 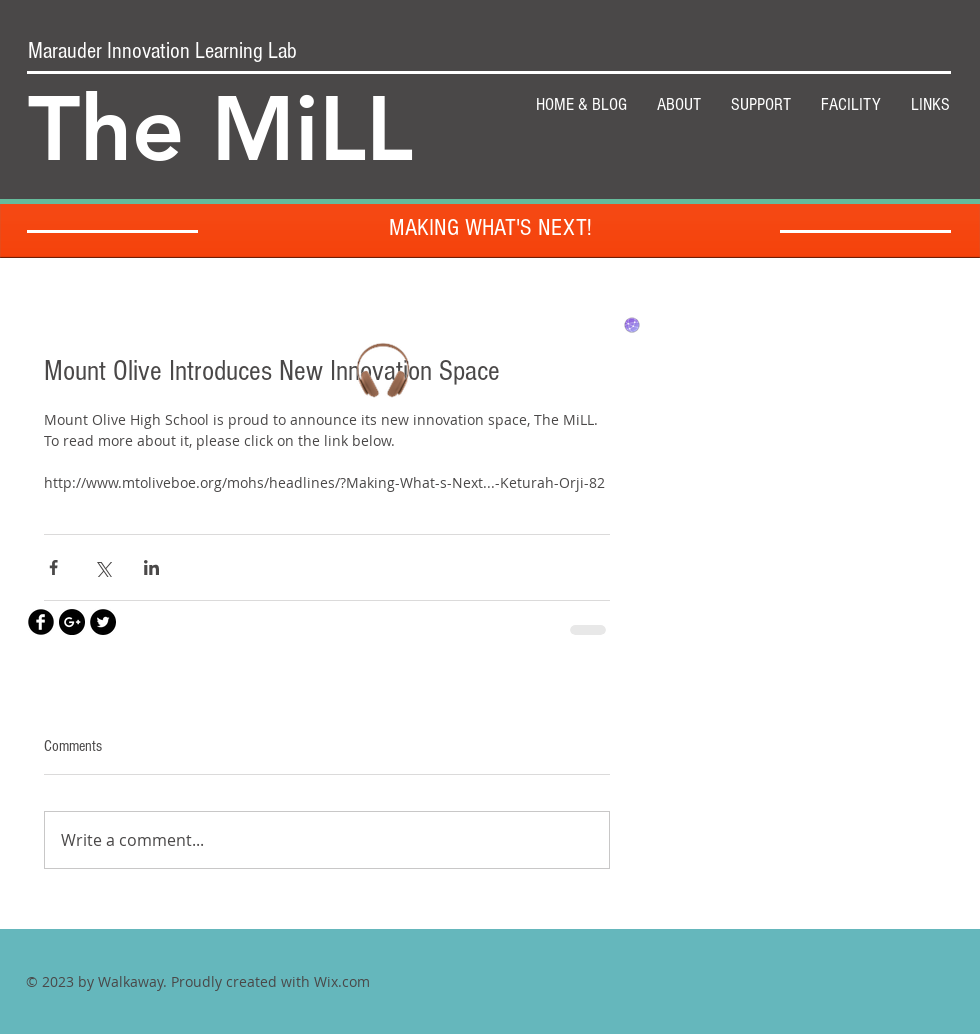 What do you see at coordinates (383, 371) in the screenshot?
I see `connect bluetooth headphones` at bounding box center [383, 371].